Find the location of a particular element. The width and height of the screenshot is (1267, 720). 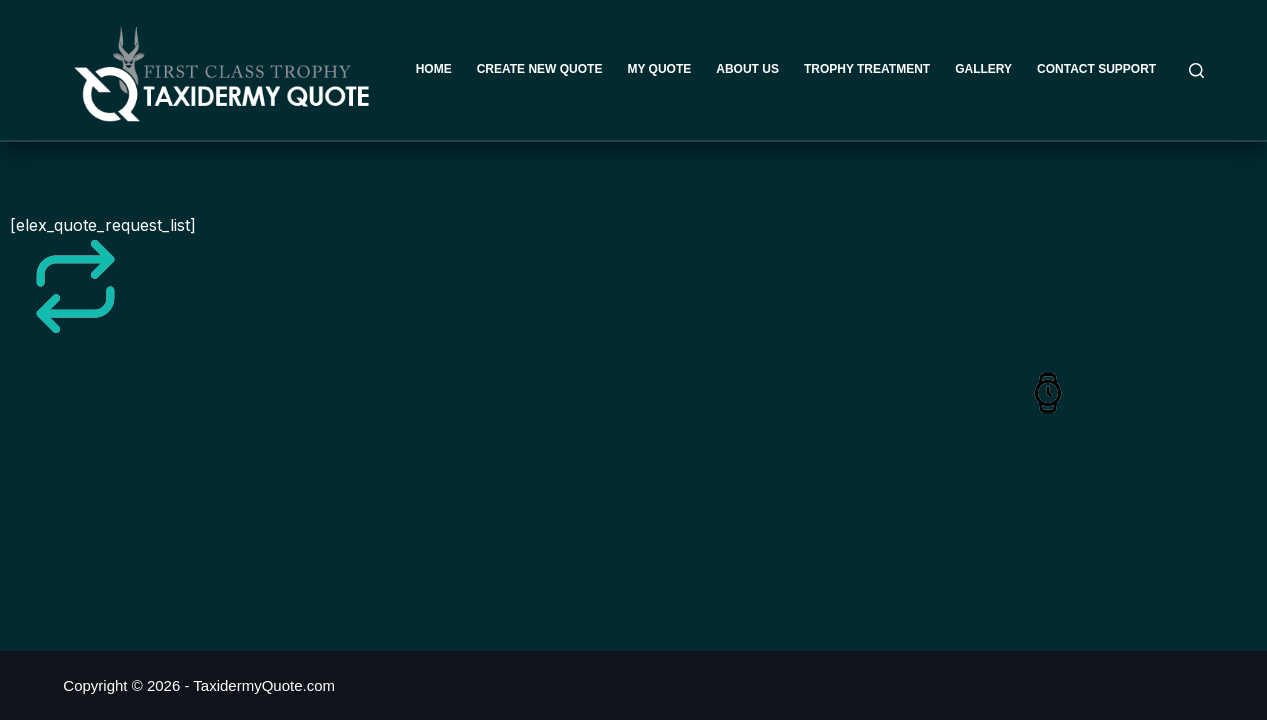

view time or clock settings is located at coordinates (1048, 393).